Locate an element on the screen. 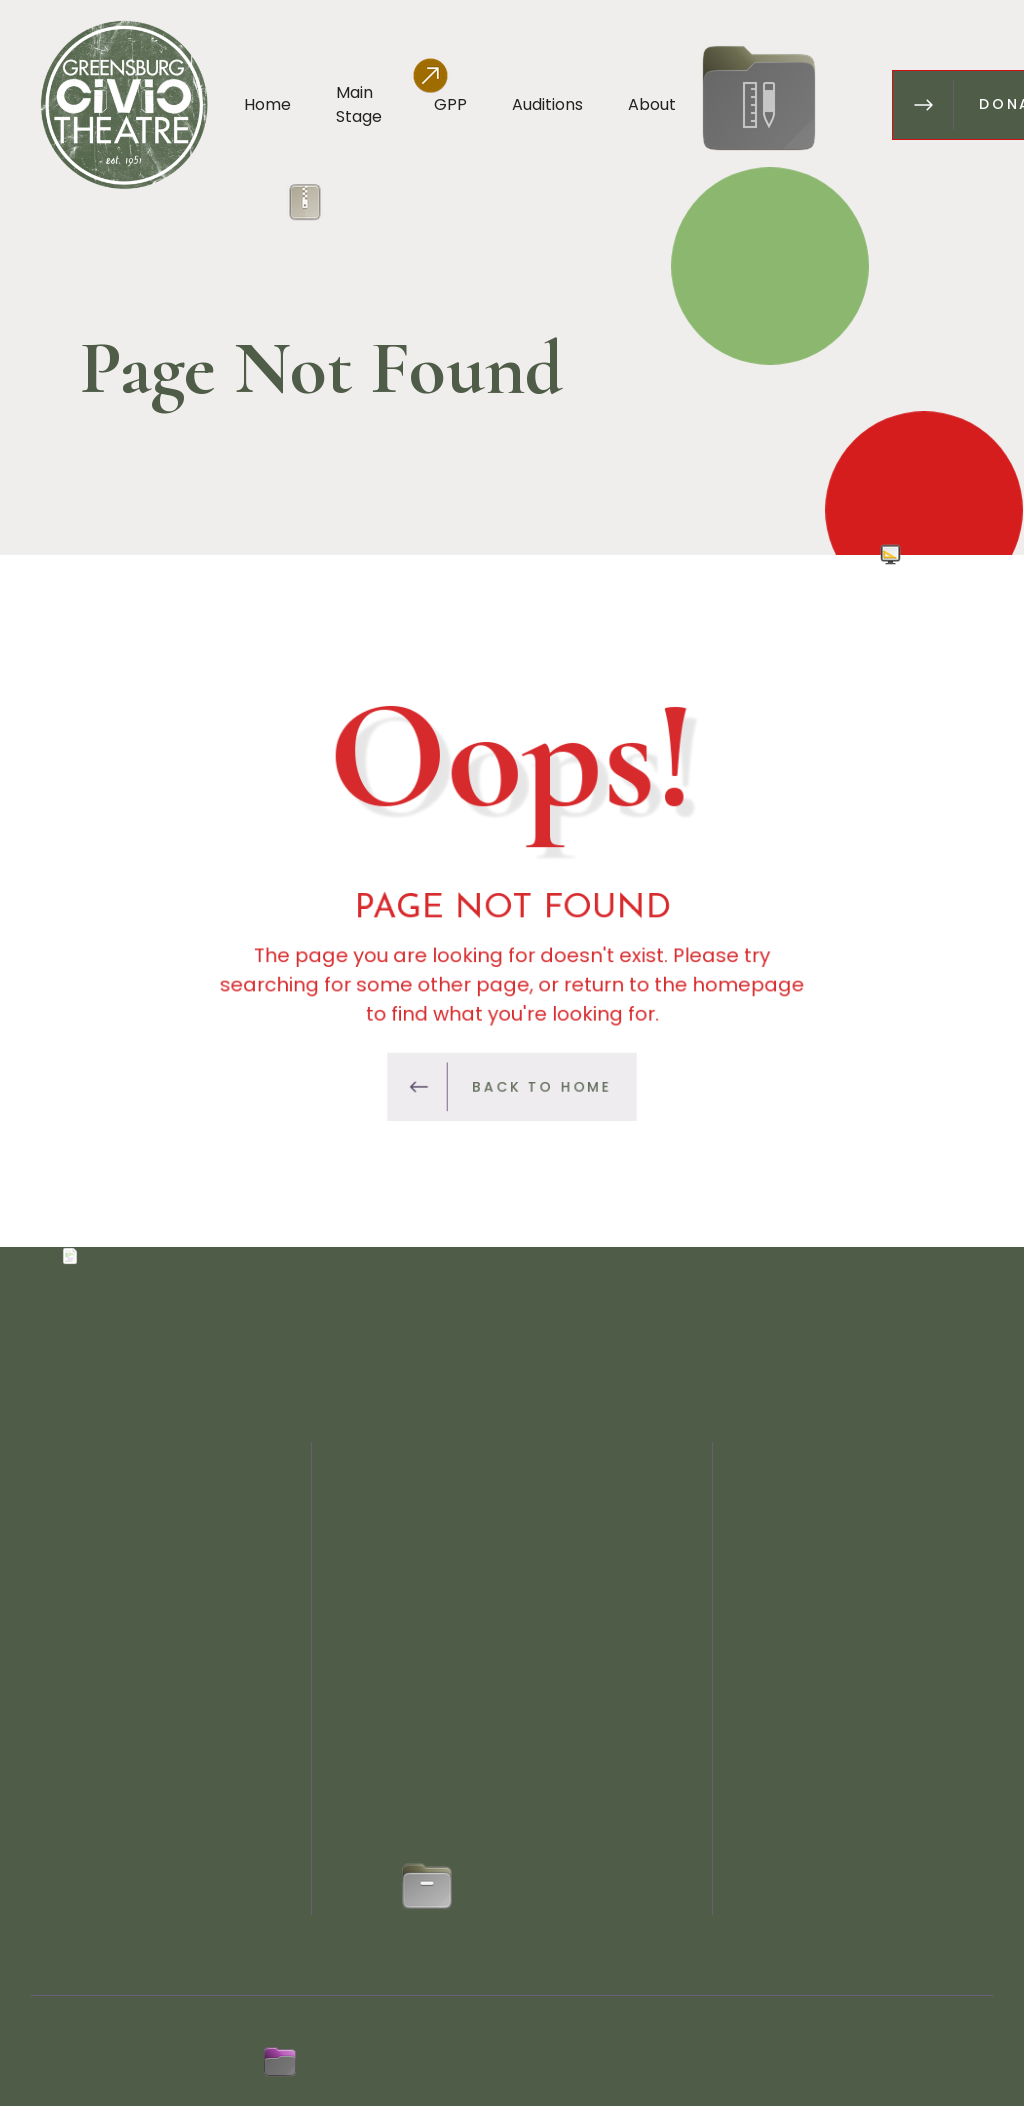  access your templates folder is located at coordinates (759, 98).